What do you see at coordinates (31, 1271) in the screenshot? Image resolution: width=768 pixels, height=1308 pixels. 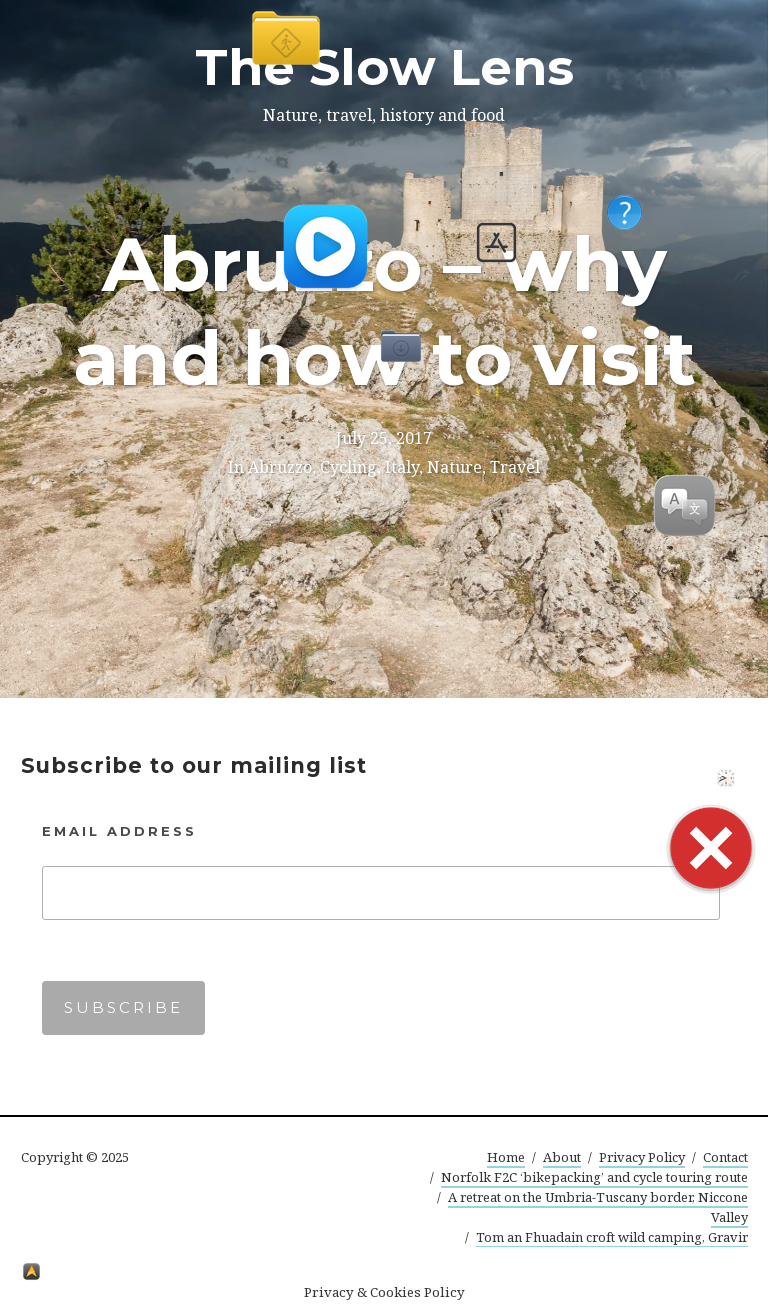 I see `open akira vector graphics editor` at bounding box center [31, 1271].